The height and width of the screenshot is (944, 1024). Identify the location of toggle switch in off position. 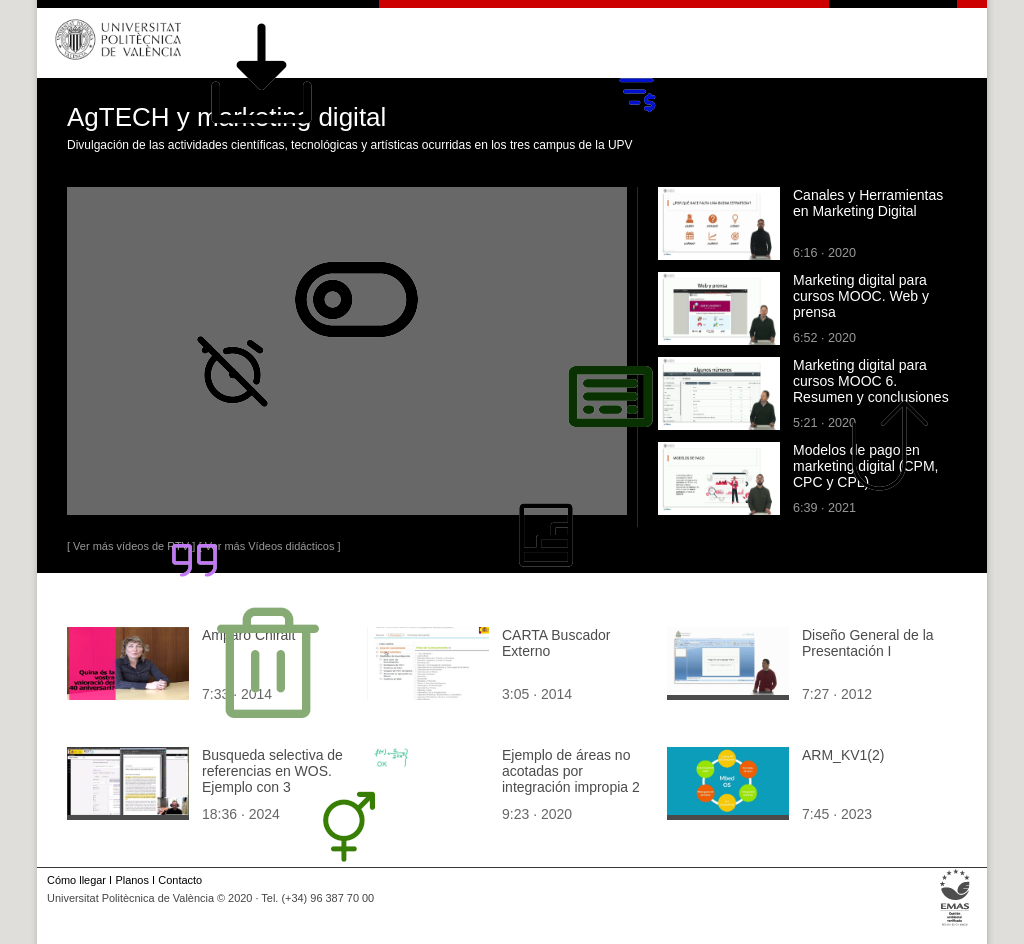
(356, 299).